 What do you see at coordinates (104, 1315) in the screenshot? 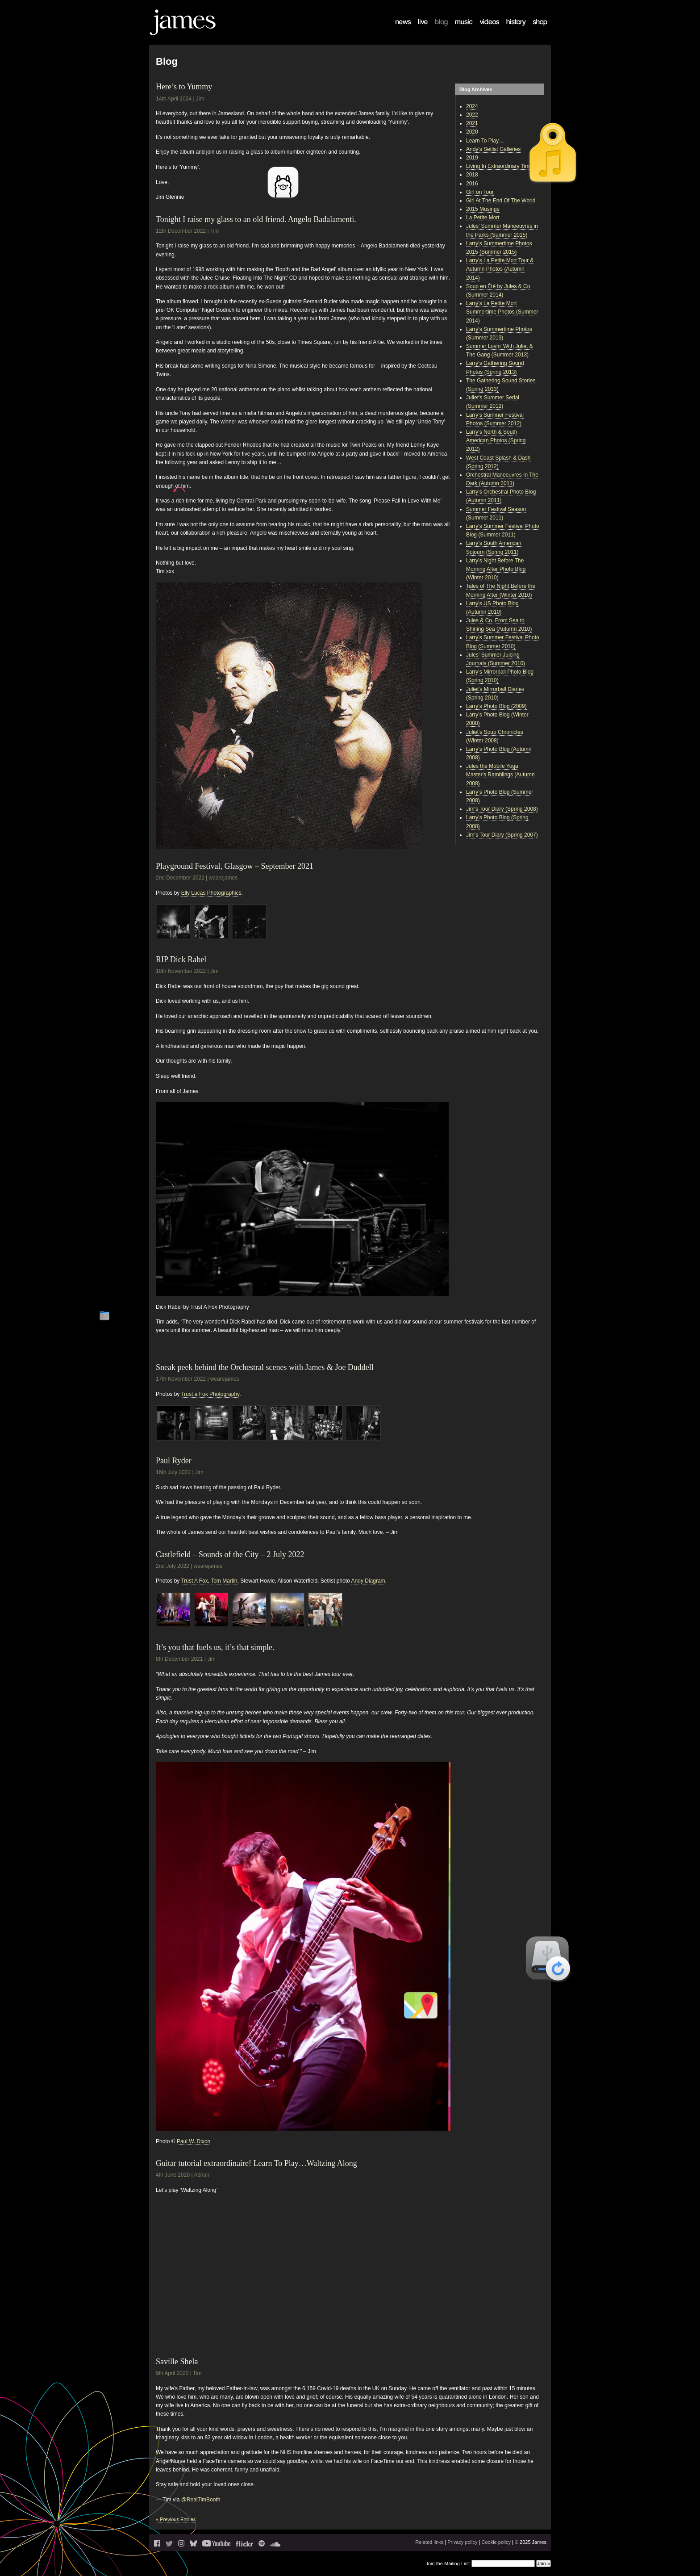
I see `open the file manager` at bounding box center [104, 1315].